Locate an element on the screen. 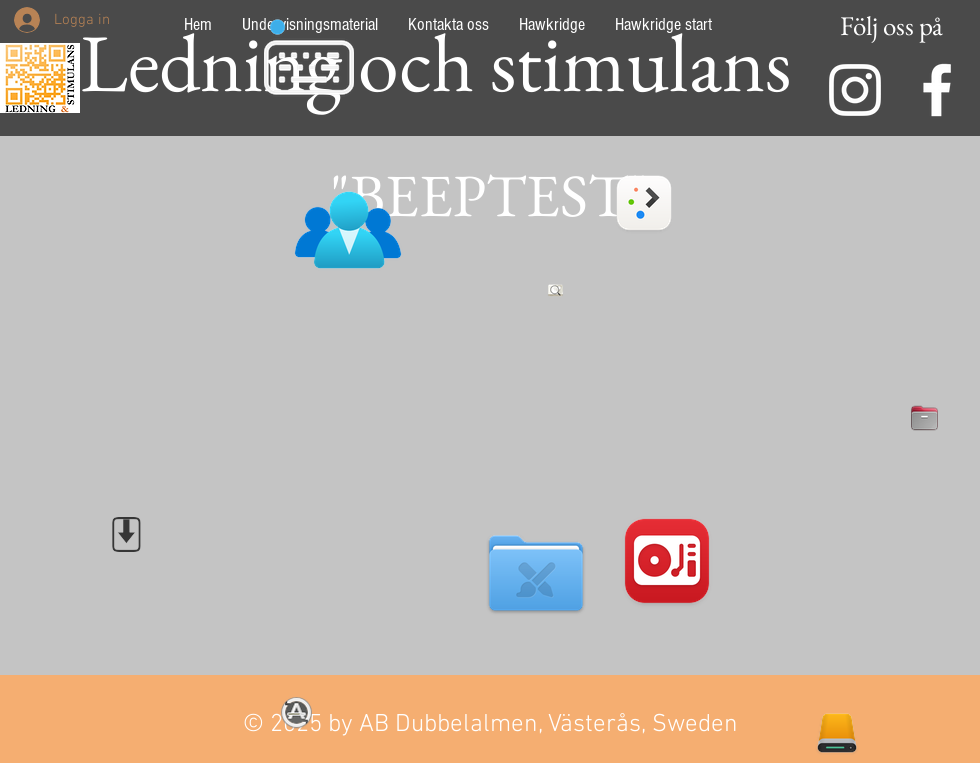 This screenshot has width=980, height=763. open monophony music player app is located at coordinates (667, 561).